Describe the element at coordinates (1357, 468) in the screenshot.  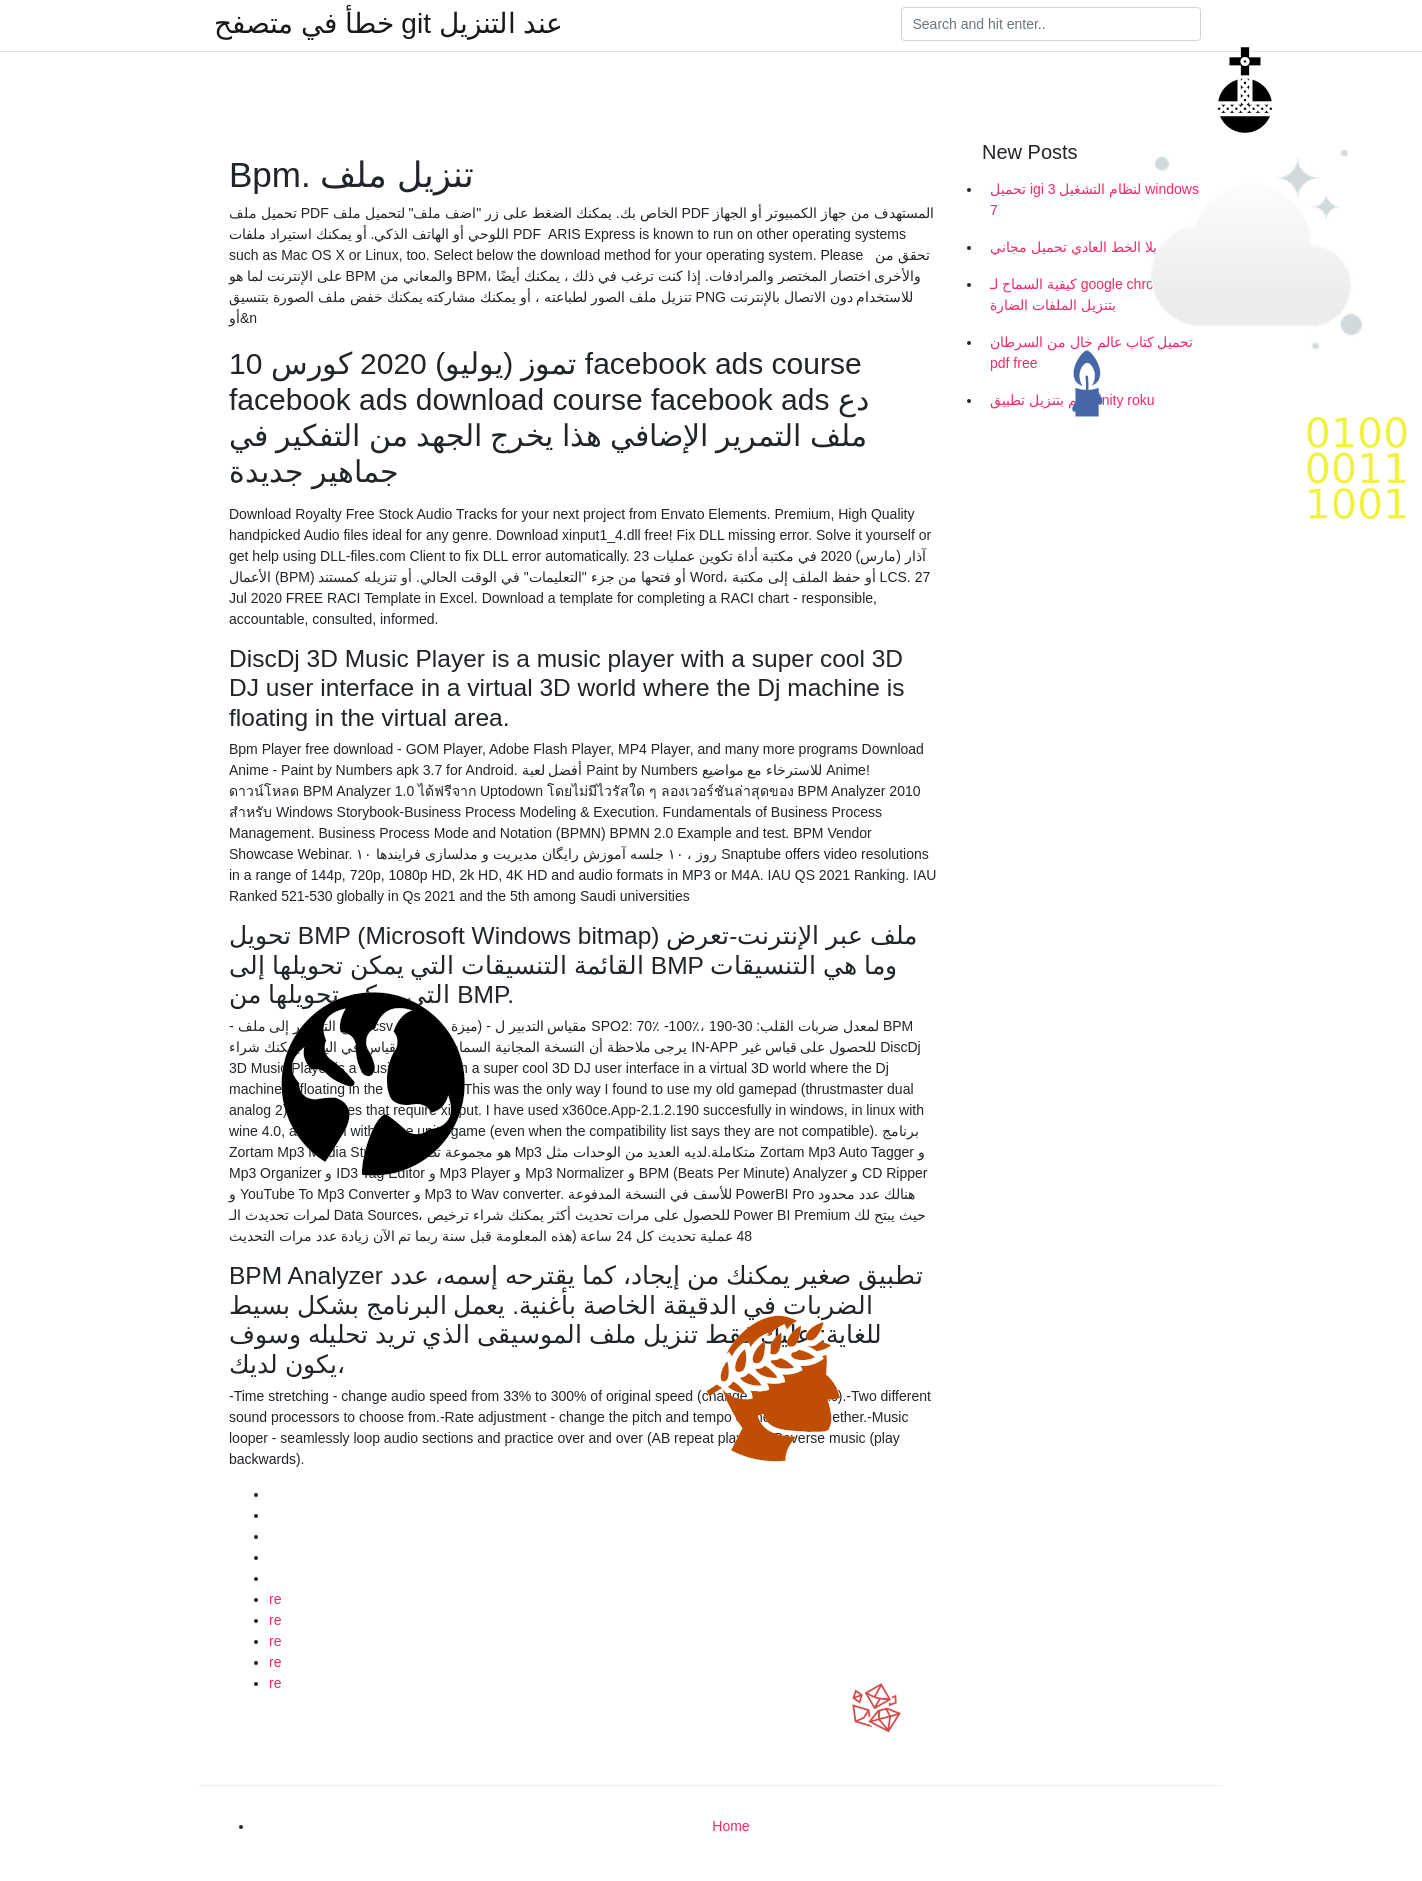
I see `access computing or data processing features` at that location.